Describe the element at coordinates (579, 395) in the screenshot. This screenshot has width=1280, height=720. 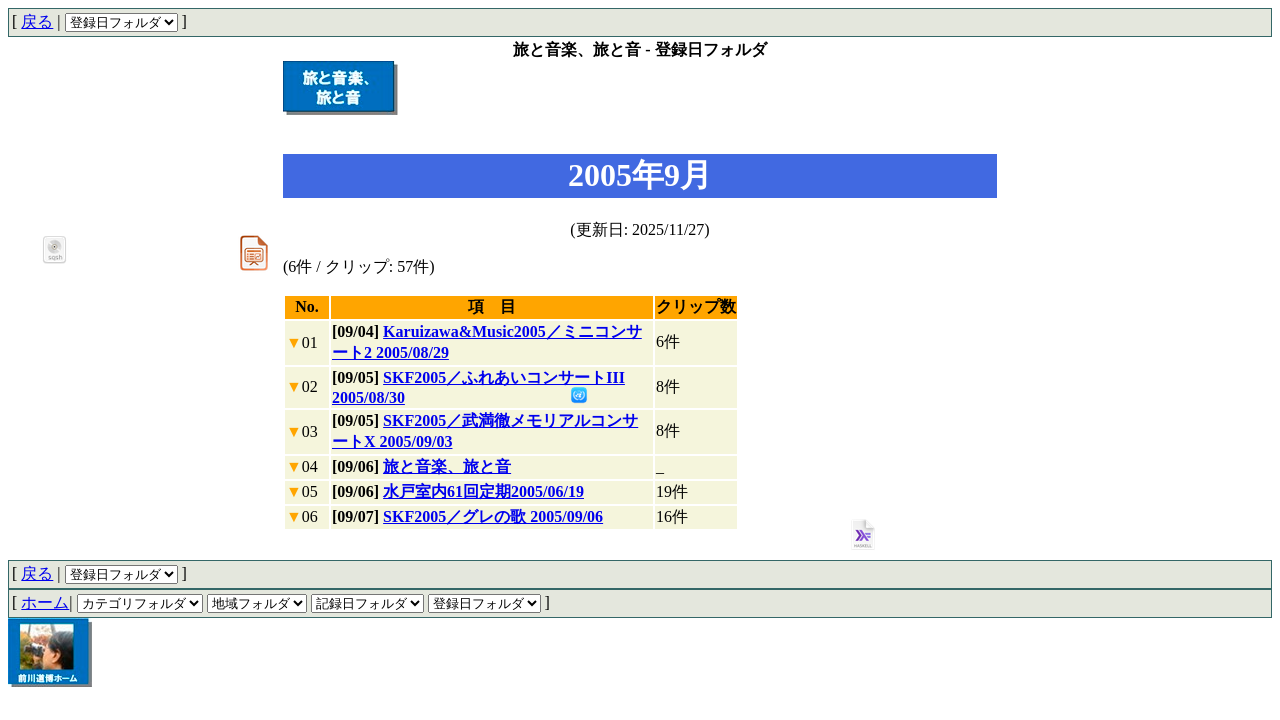
I see `open language and region settings` at that location.